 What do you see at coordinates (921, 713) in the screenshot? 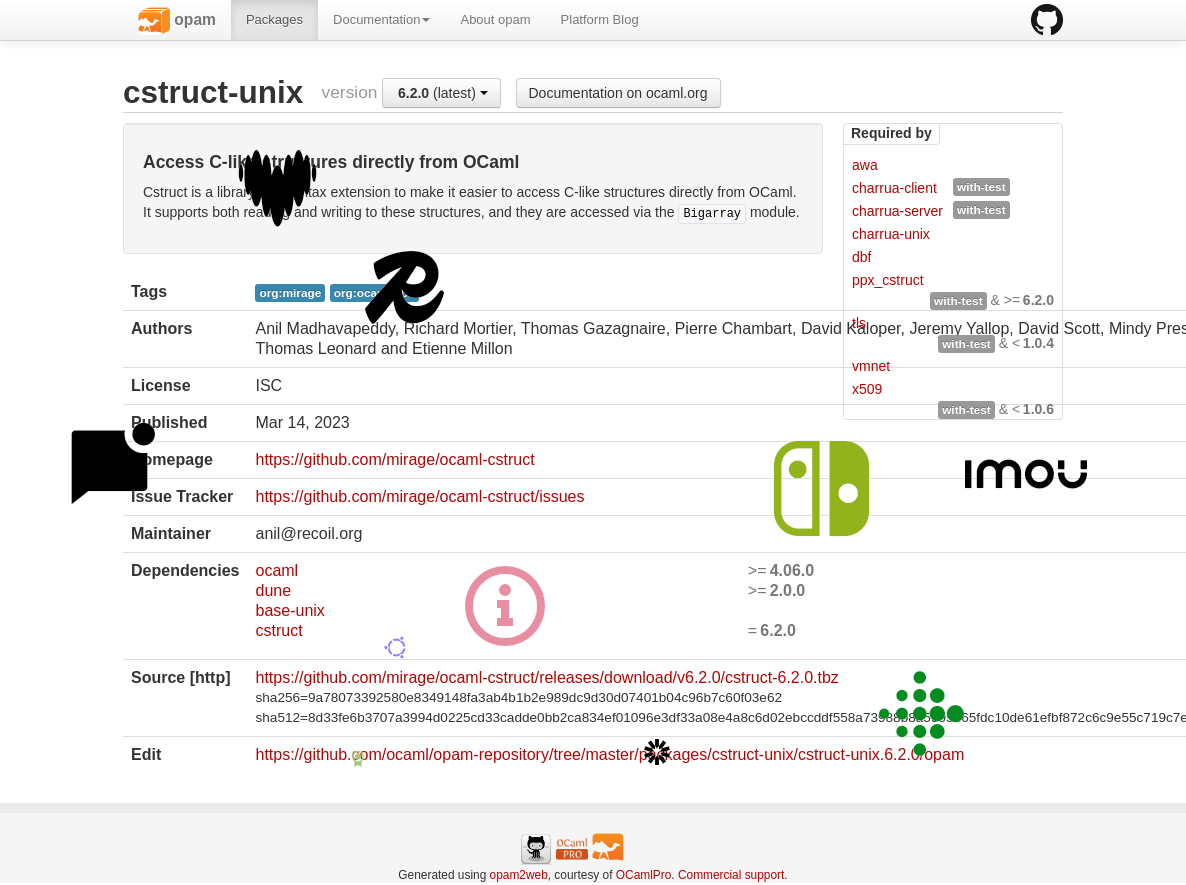
I see `open the Fitbit app` at bounding box center [921, 713].